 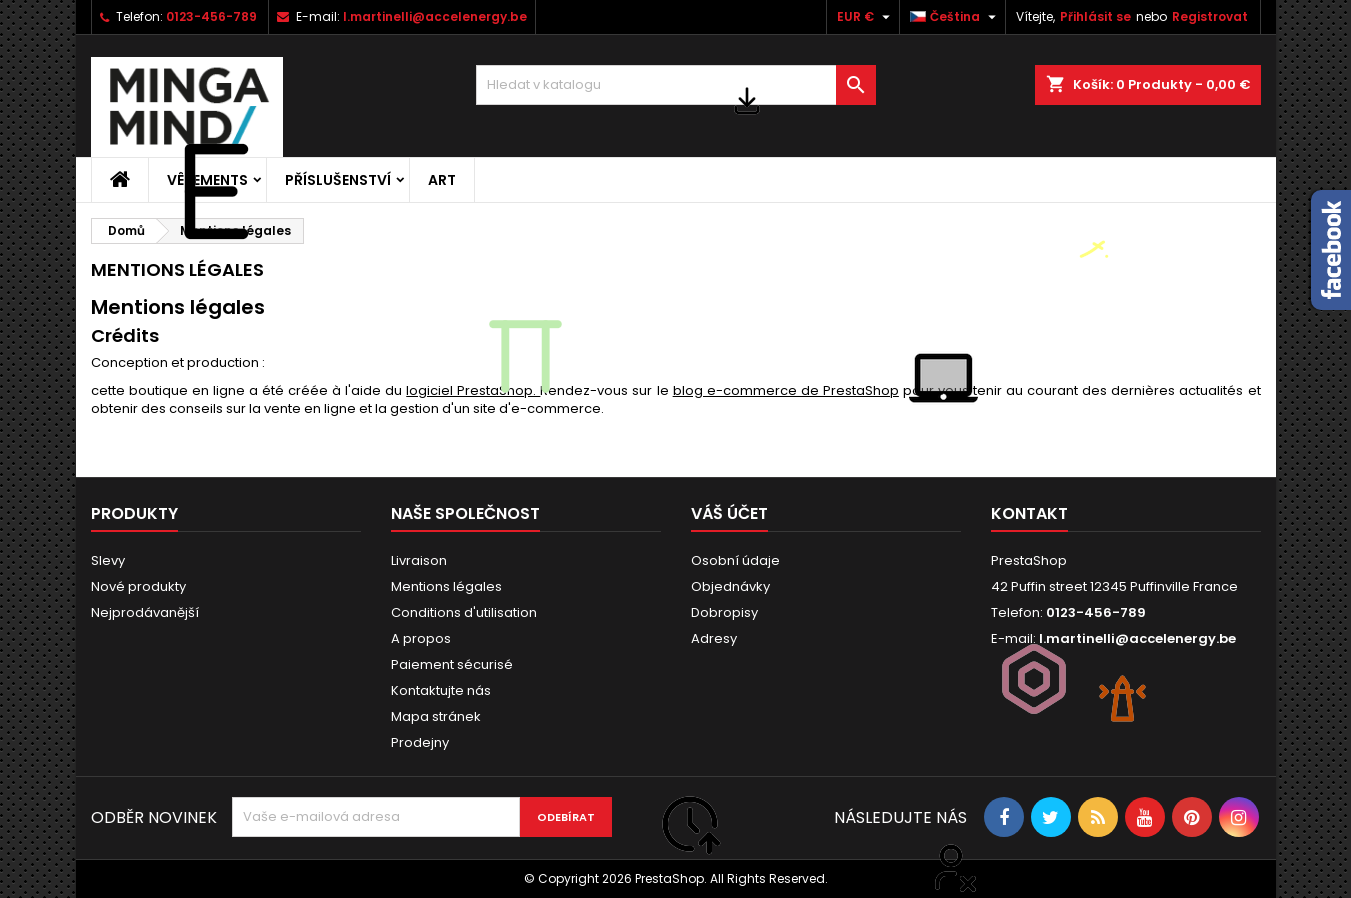 What do you see at coordinates (943, 379) in the screenshot?
I see `switch to desktop or laptop view` at bounding box center [943, 379].